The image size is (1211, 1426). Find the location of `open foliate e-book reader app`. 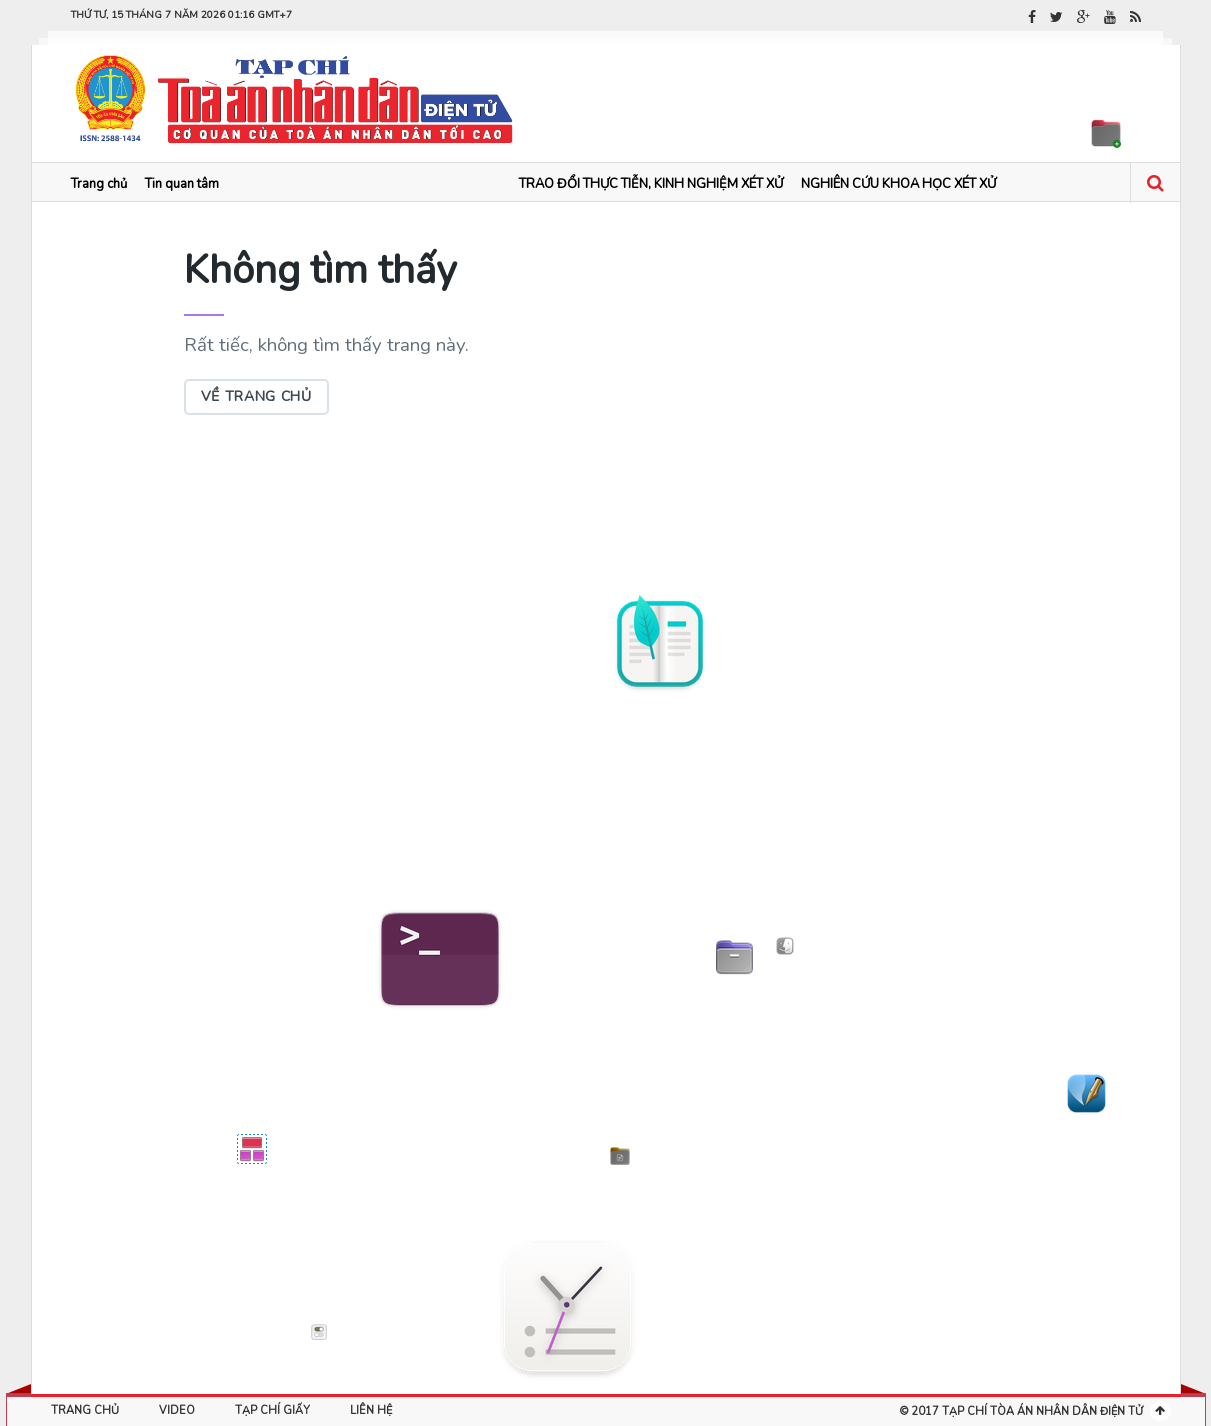

open foliate e-book reader app is located at coordinates (660, 644).